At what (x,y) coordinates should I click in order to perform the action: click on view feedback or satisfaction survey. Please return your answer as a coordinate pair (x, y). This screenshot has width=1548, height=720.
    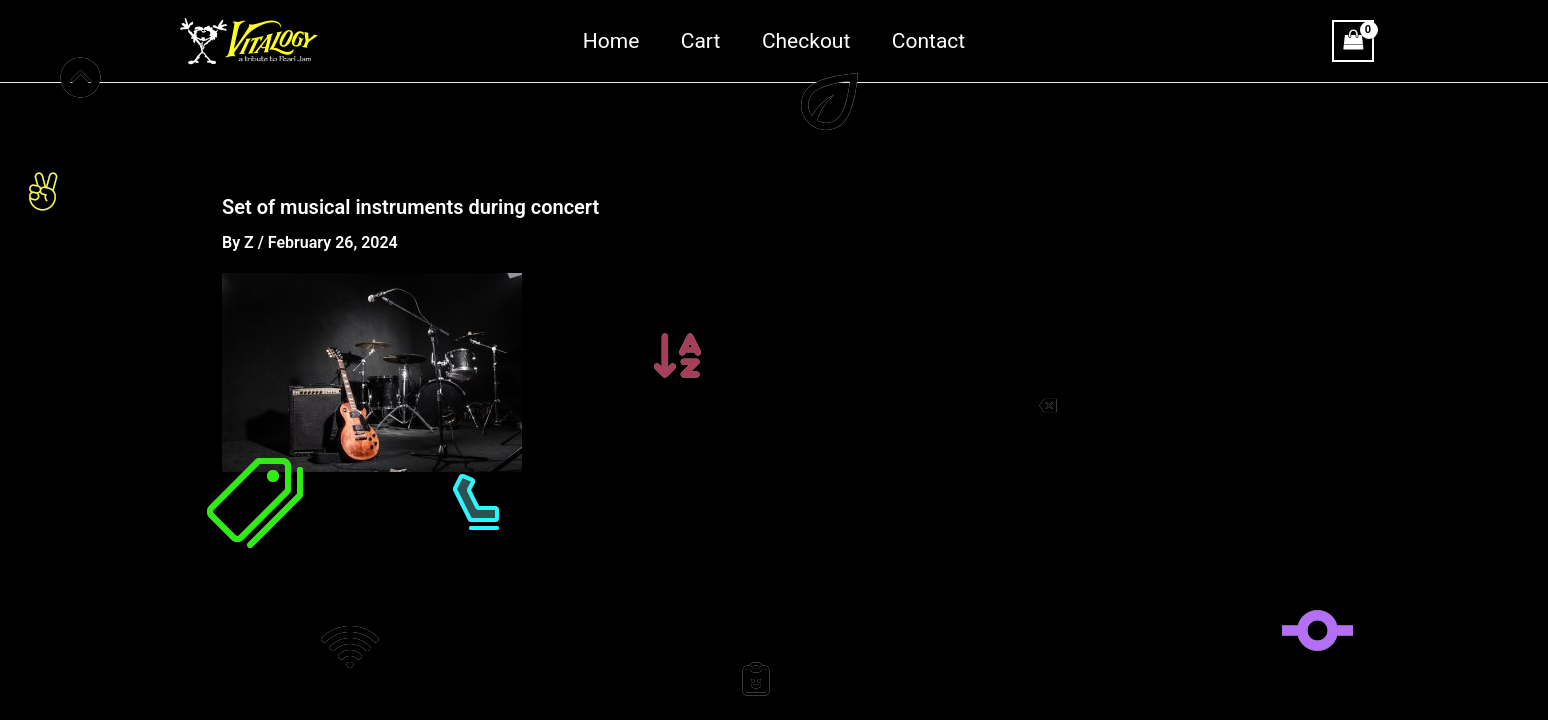
    Looking at the image, I should click on (756, 679).